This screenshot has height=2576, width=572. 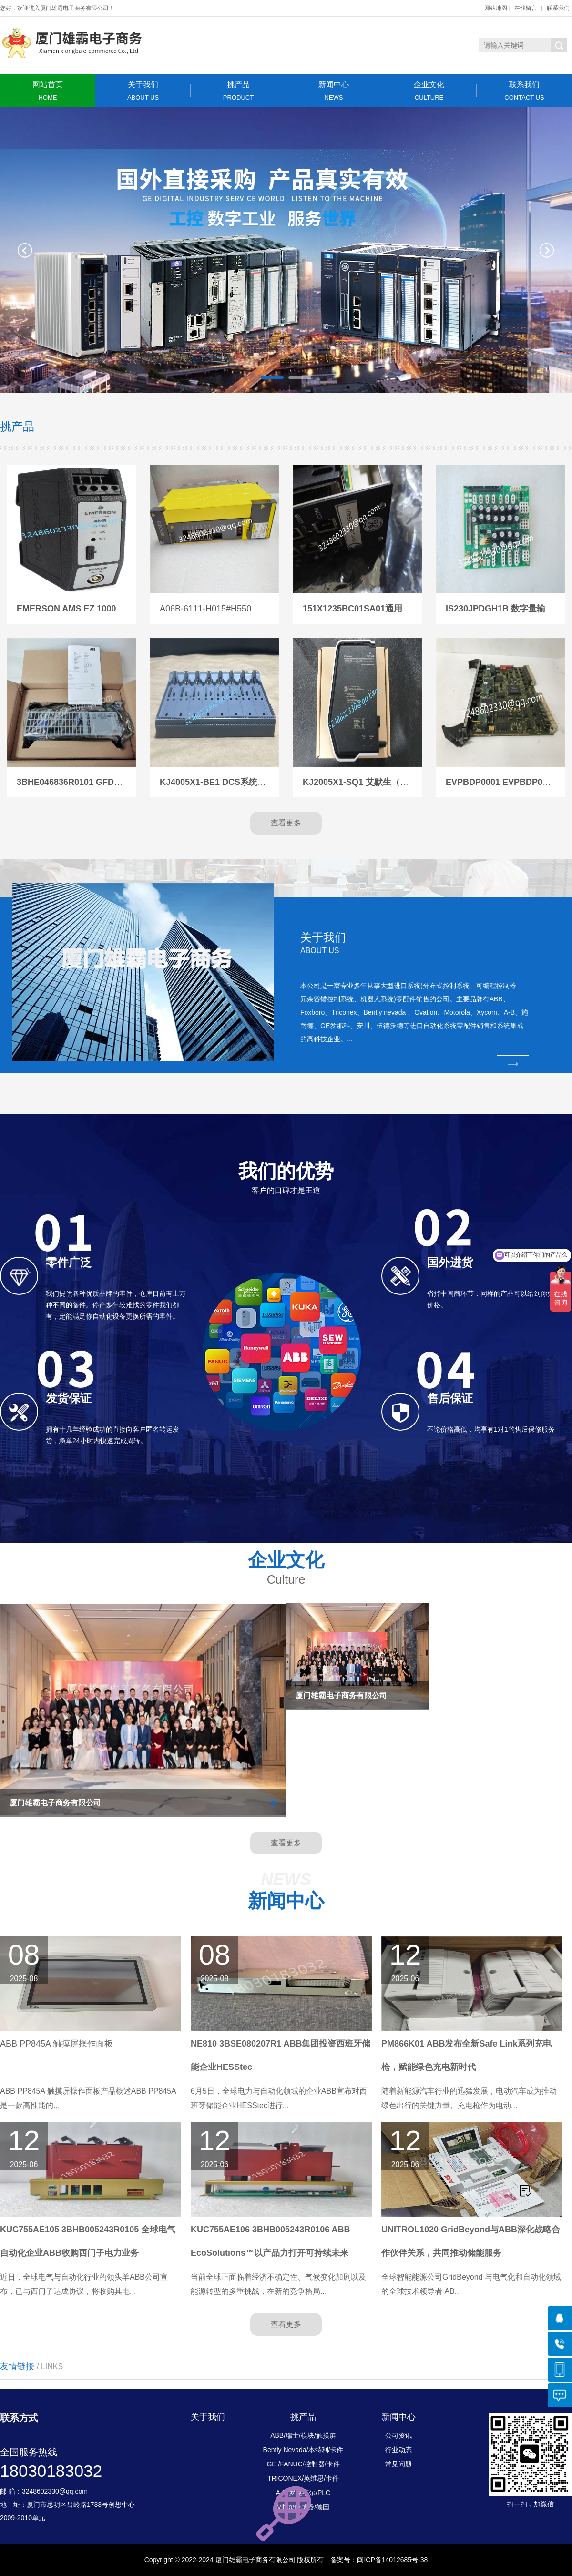 I want to click on access tennis or racquet sports features, so click(x=283, y=2515).